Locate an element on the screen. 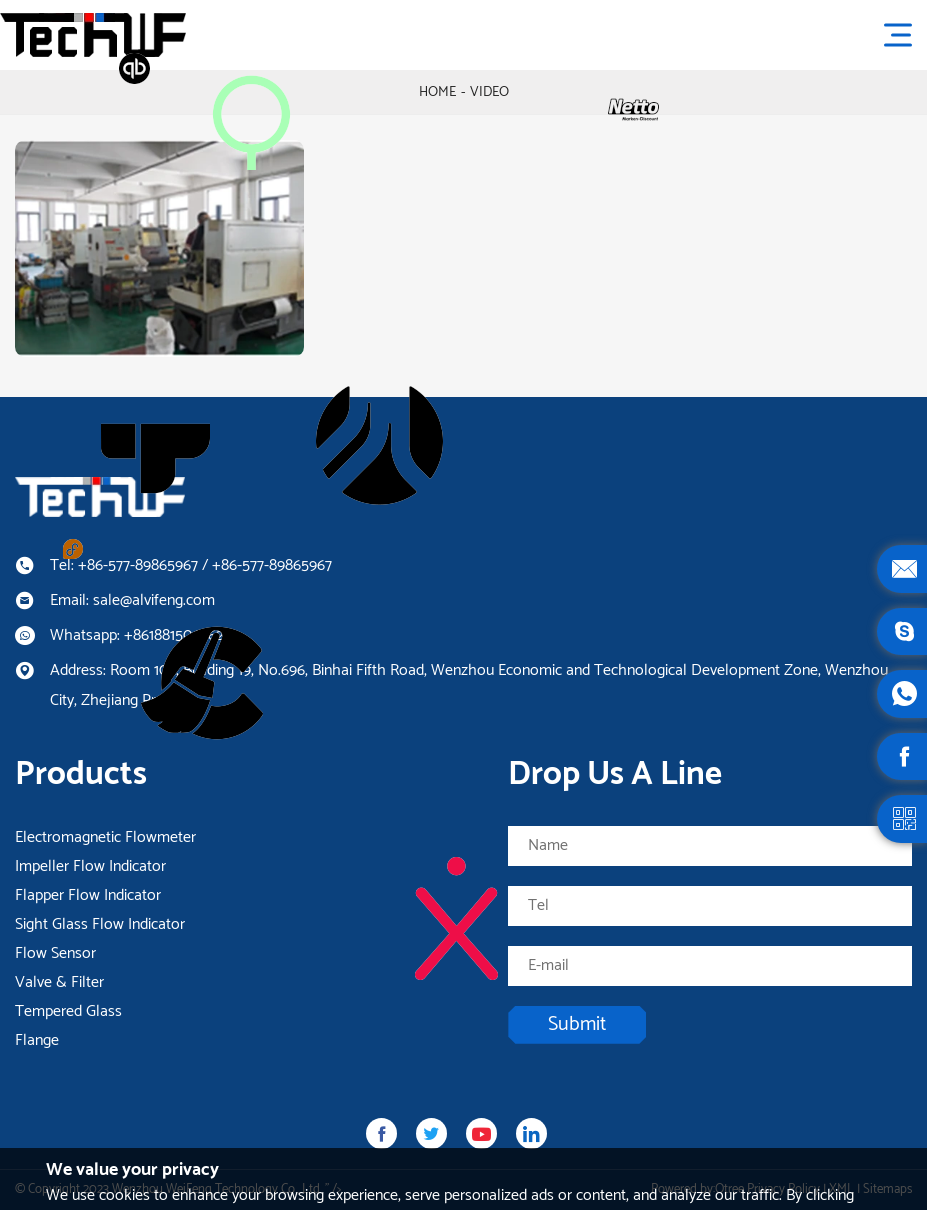 The height and width of the screenshot is (1210, 927). Fedora Linux operating system logo is located at coordinates (73, 549).